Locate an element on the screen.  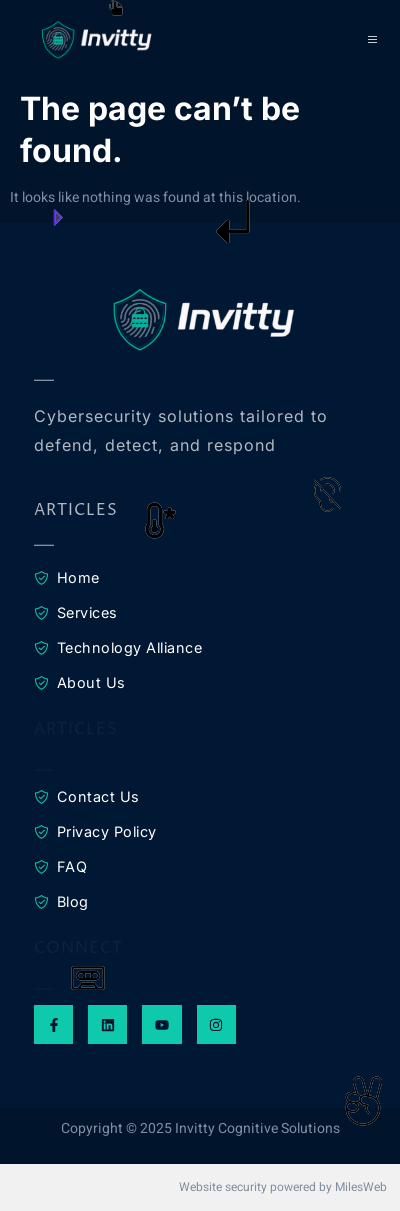
attach a file or document is located at coordinates (116, 8).